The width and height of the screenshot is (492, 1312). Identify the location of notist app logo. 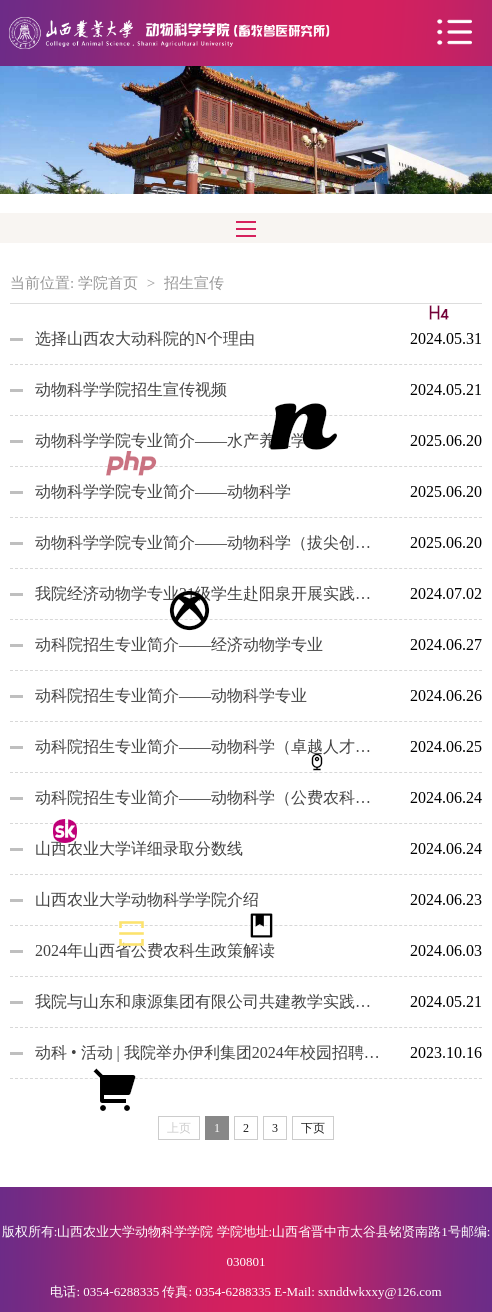
(303, 426).